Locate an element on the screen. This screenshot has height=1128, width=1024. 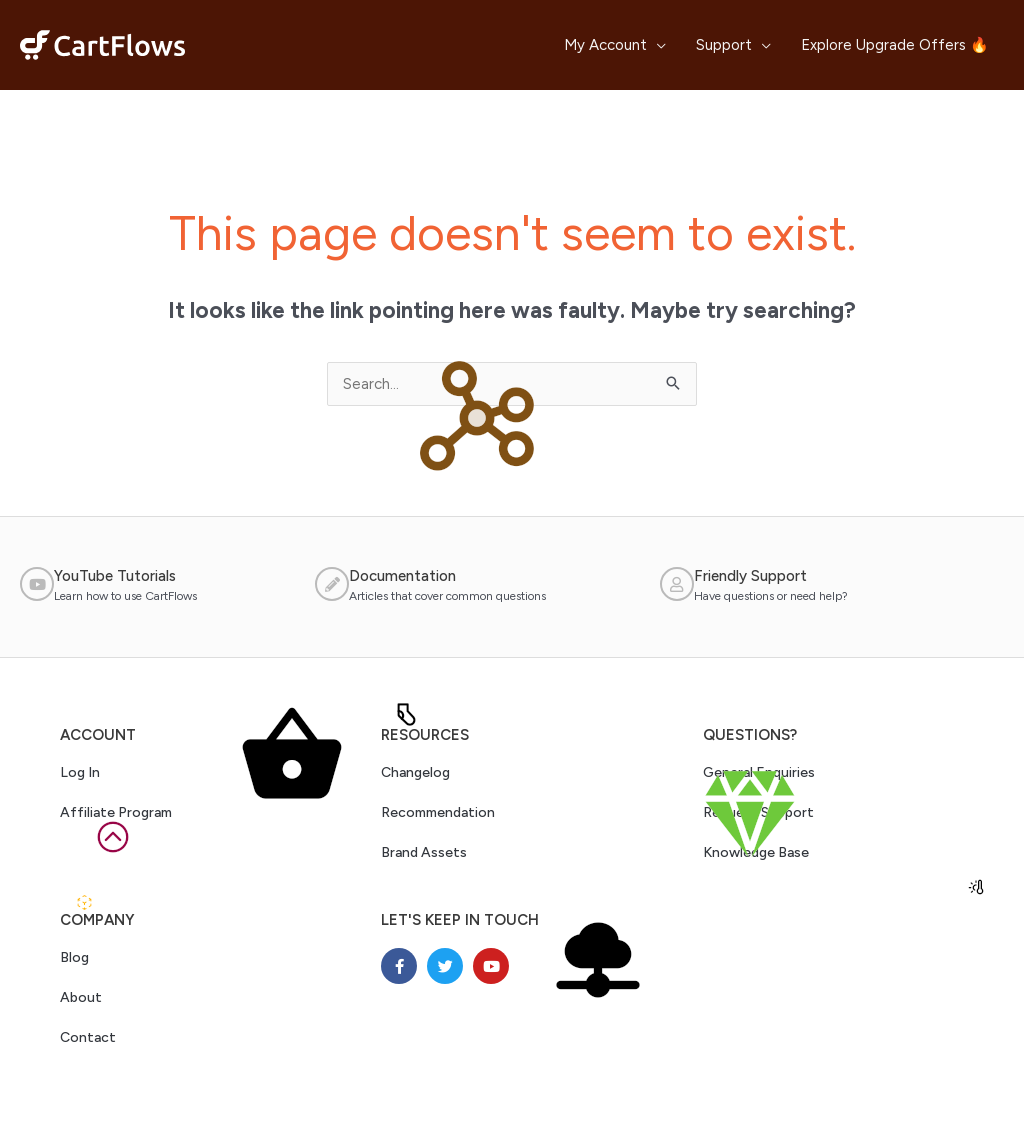
view 3D model or object is located at coordinates (84, 902).